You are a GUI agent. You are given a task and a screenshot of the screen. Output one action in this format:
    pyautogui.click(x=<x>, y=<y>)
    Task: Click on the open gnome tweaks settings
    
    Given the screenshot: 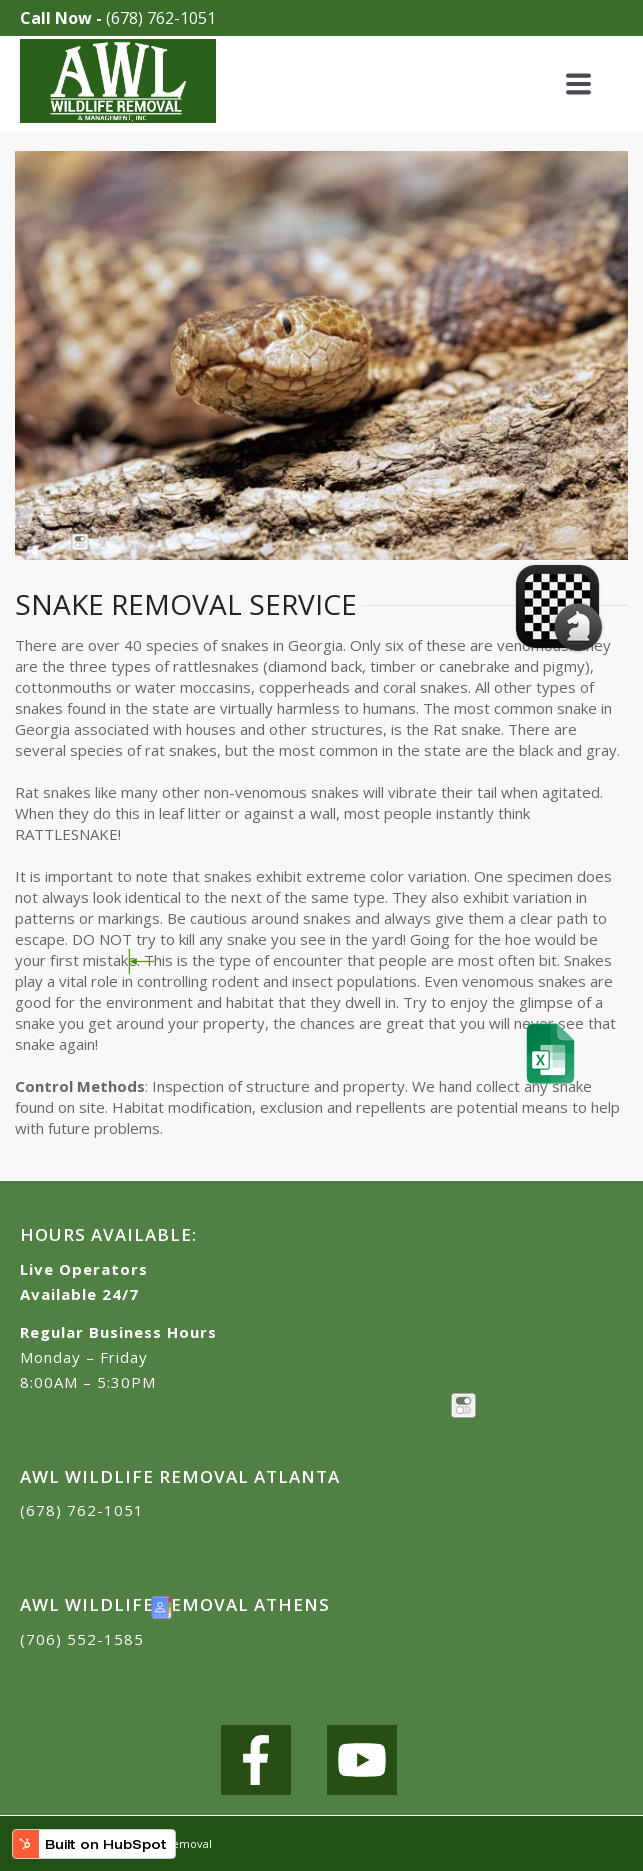 What is the action you would take?
    pyautogui.click(x=463, y=1405)
    